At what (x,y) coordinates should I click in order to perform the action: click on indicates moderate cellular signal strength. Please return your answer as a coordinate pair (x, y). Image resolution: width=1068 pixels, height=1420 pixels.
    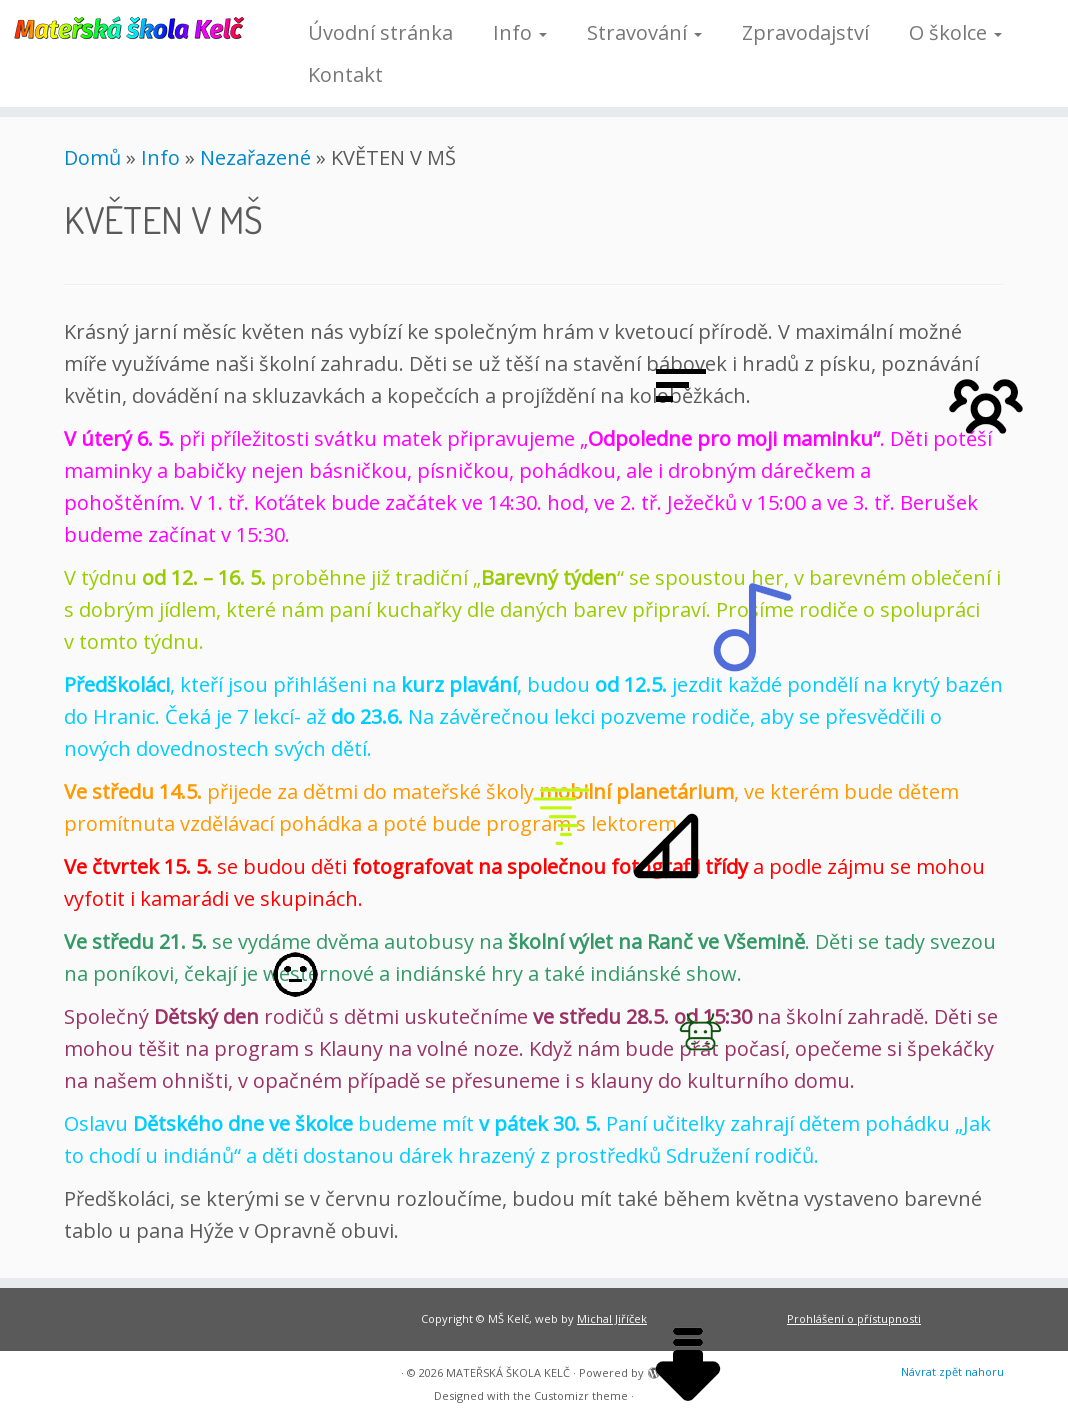
    Looking at the image, I should click on (666, 846).